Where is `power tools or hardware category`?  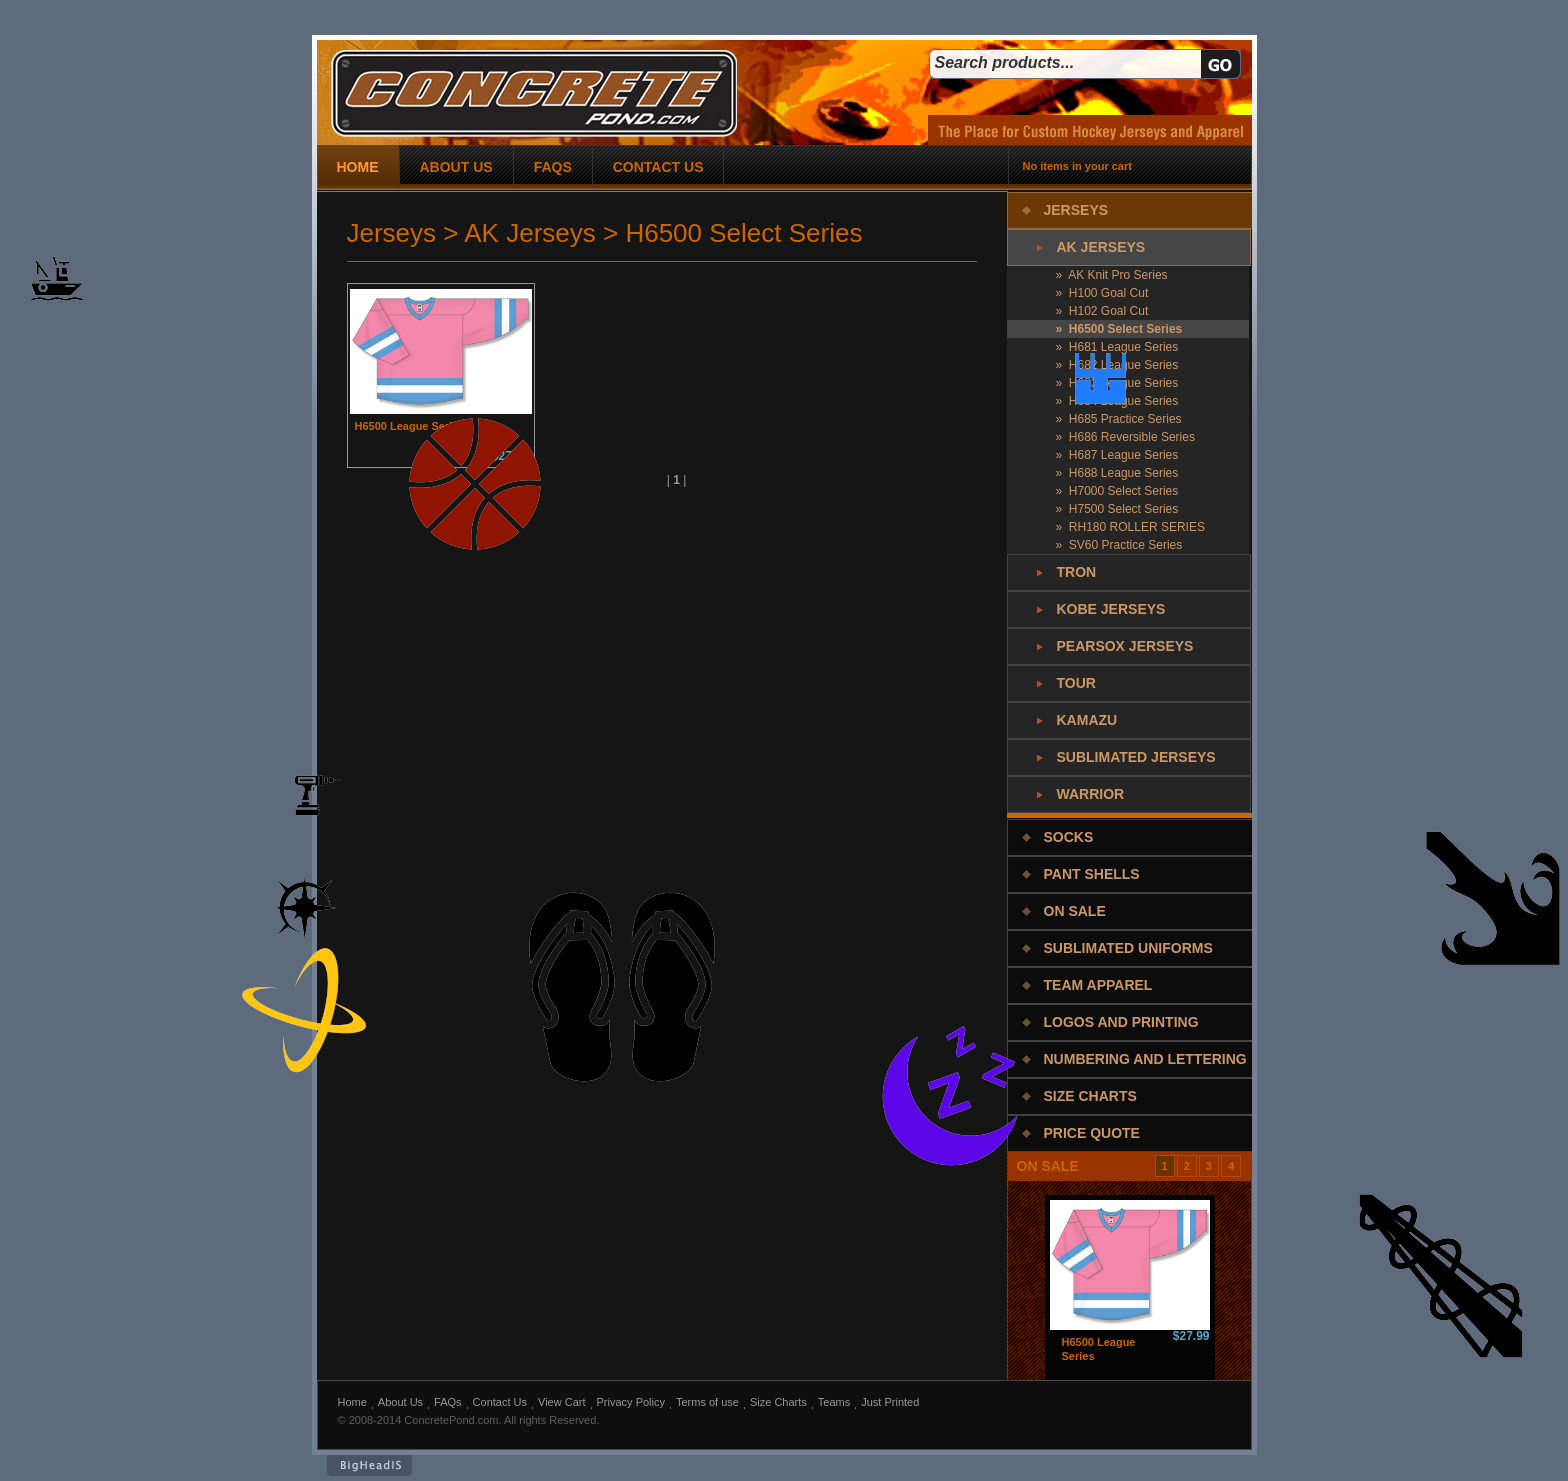 power tools or hardware category is located at coordinates (317, 795).